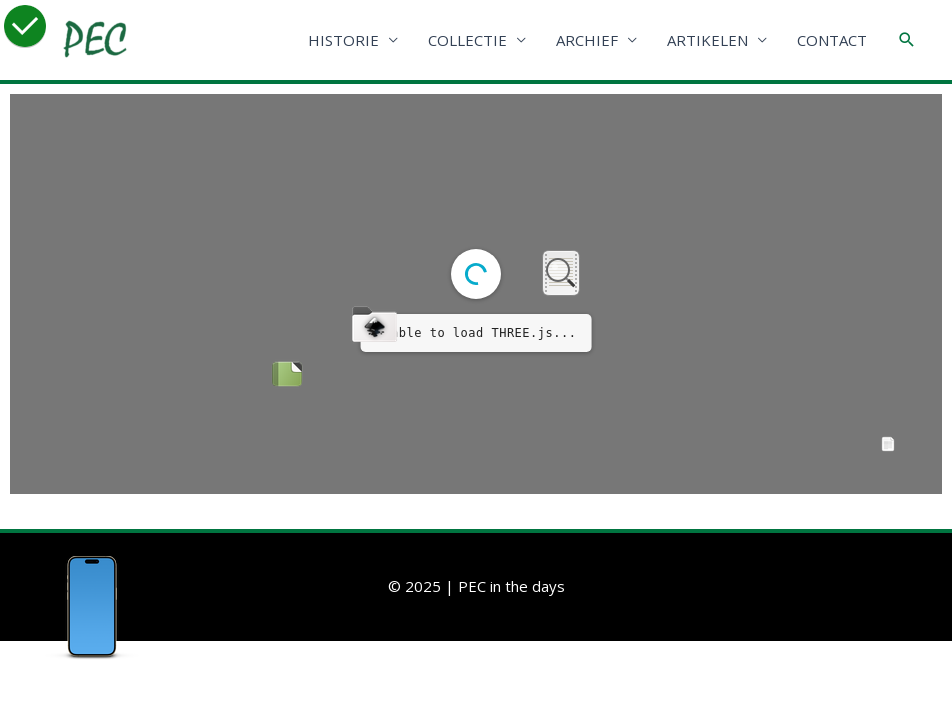  What do you see at coordinates (287, 374) in the screenshot?
I see `change desktop wallpaper settings` at bounding box center [287, 374].